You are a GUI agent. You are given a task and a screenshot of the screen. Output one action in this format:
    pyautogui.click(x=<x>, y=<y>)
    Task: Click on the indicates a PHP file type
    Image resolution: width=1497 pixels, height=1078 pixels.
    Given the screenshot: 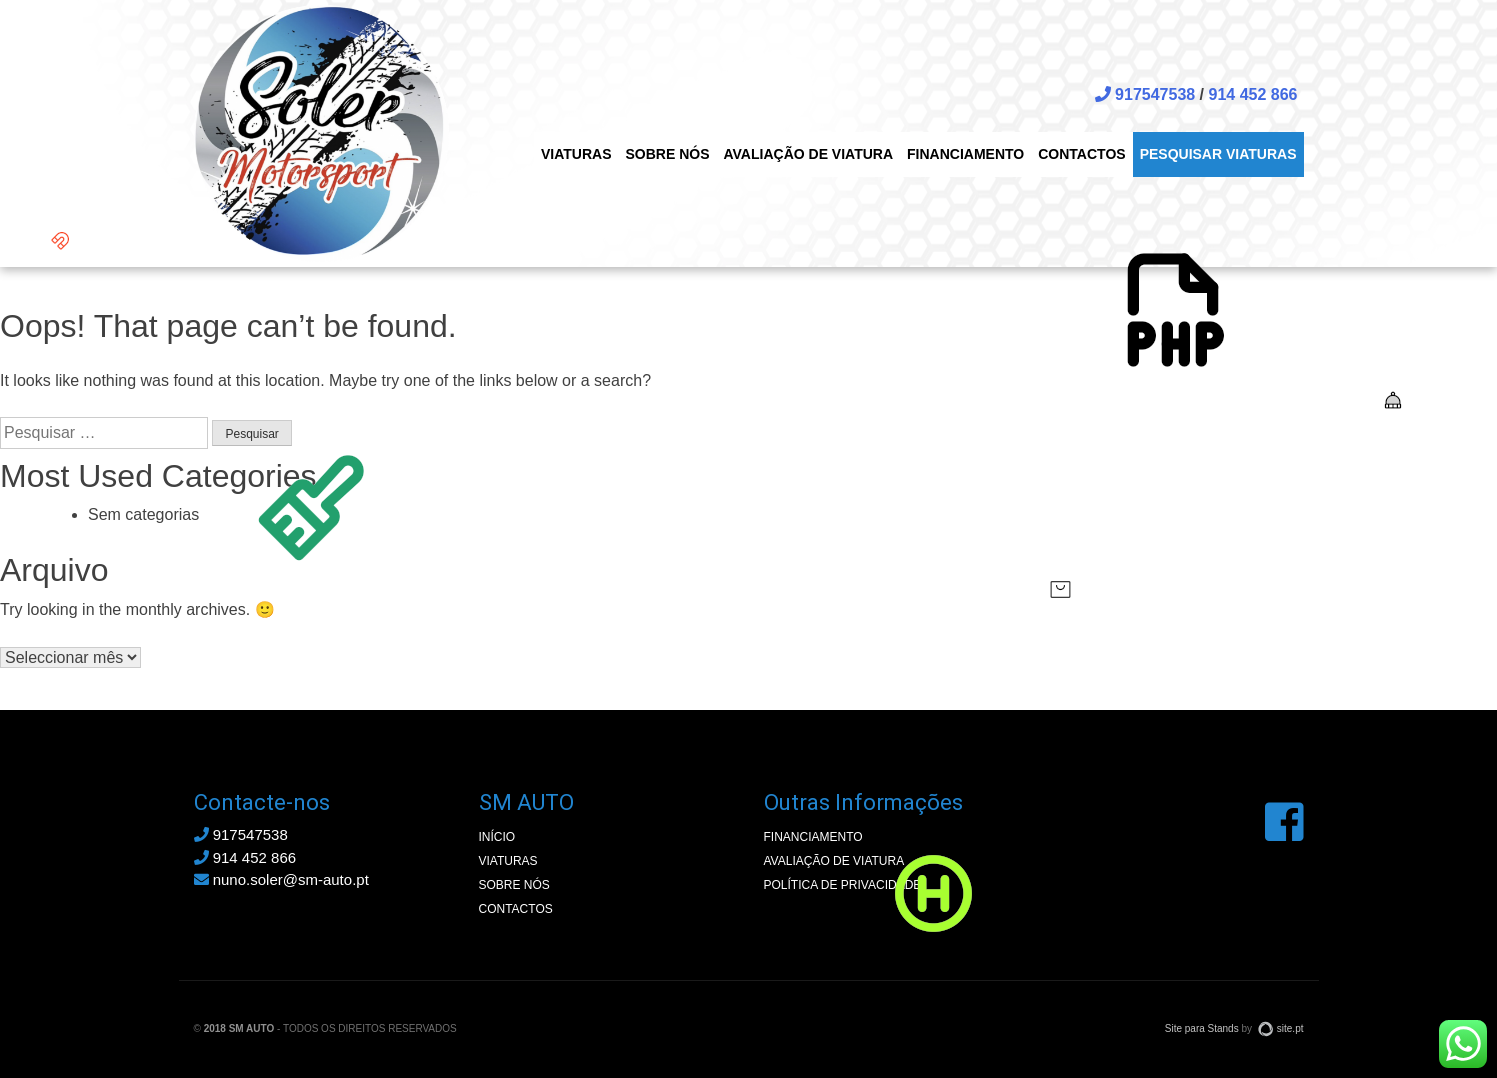 What is the action you would take?
    pyautogui.click(x=1173, y=310)
    